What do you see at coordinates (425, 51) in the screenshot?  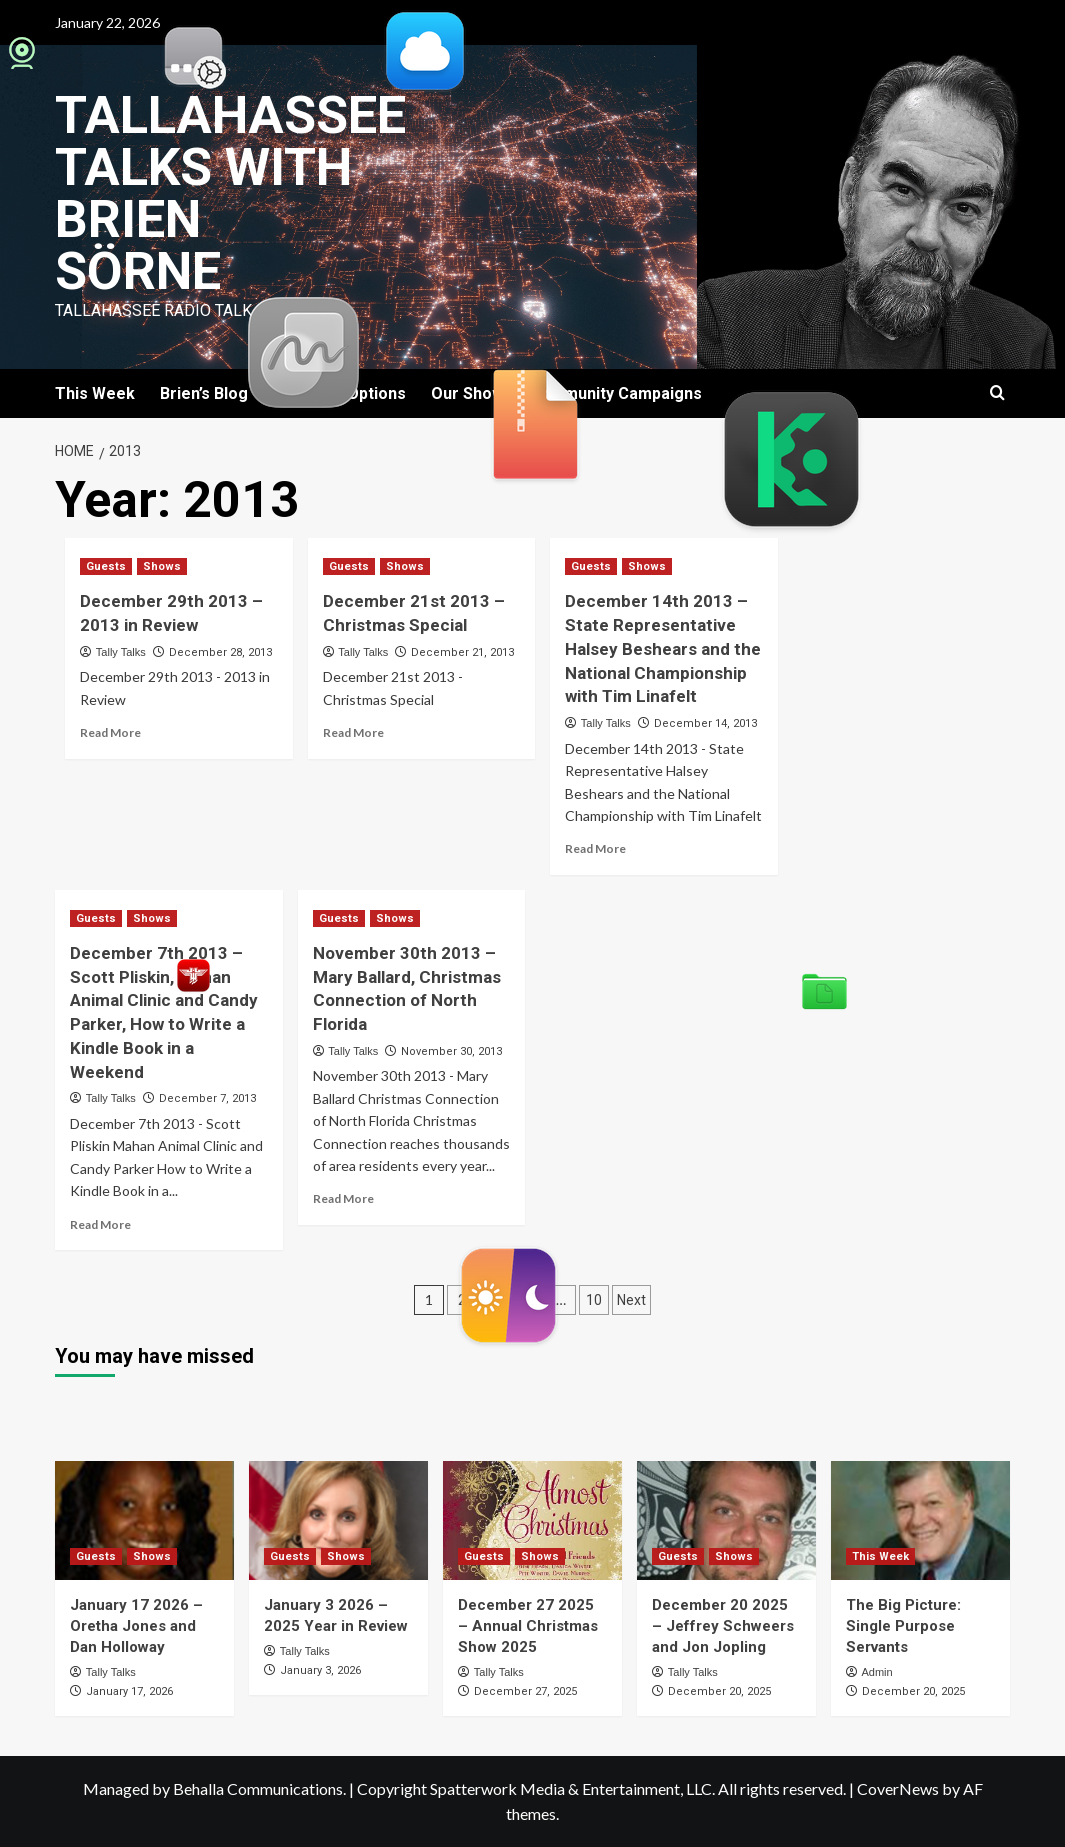 I see `access online account settings` at bounding box center [425, 51].